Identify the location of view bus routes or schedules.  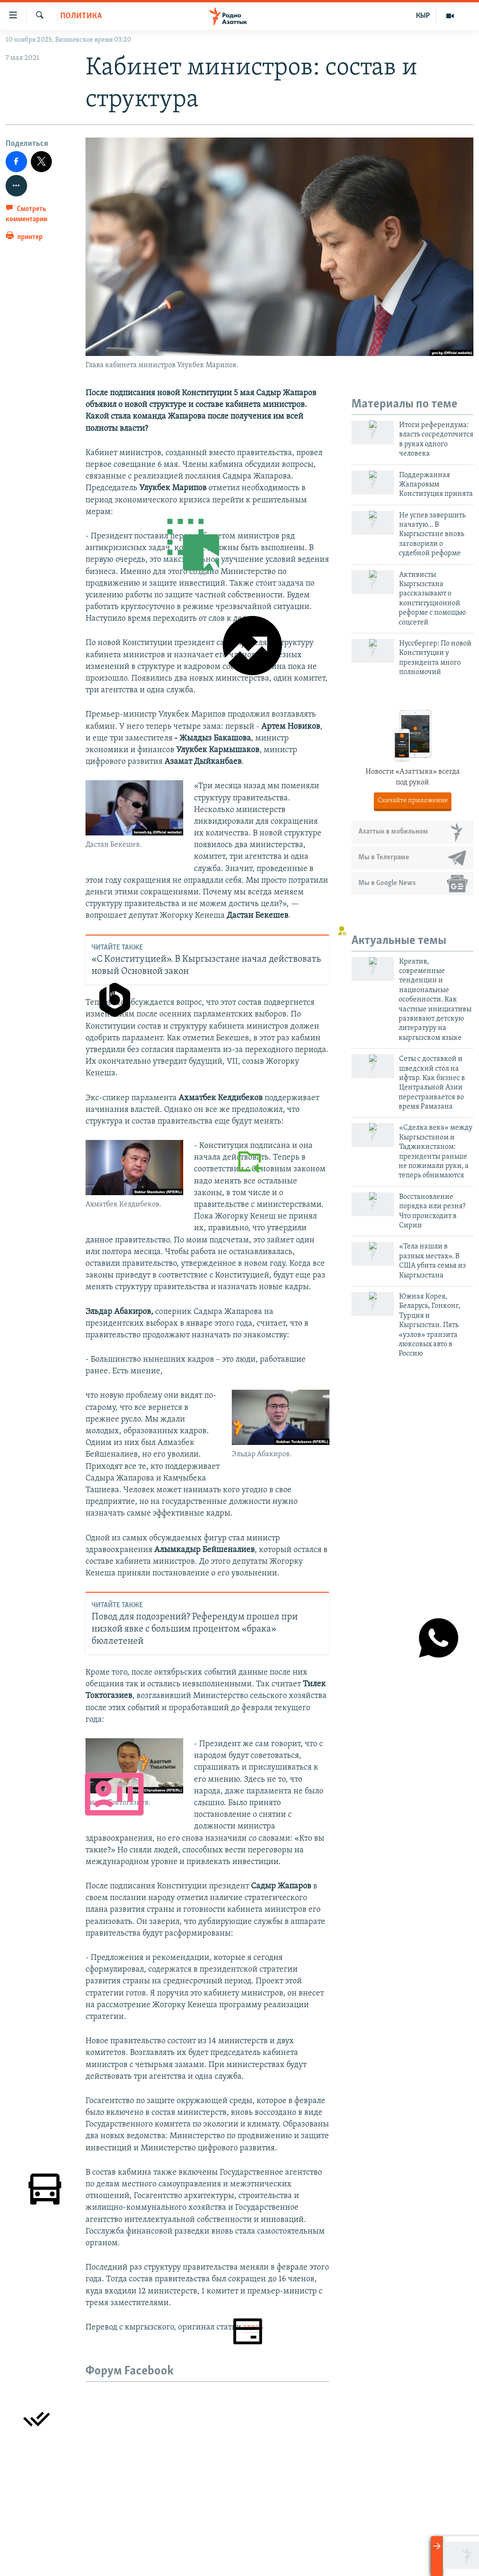
(45, 2188).